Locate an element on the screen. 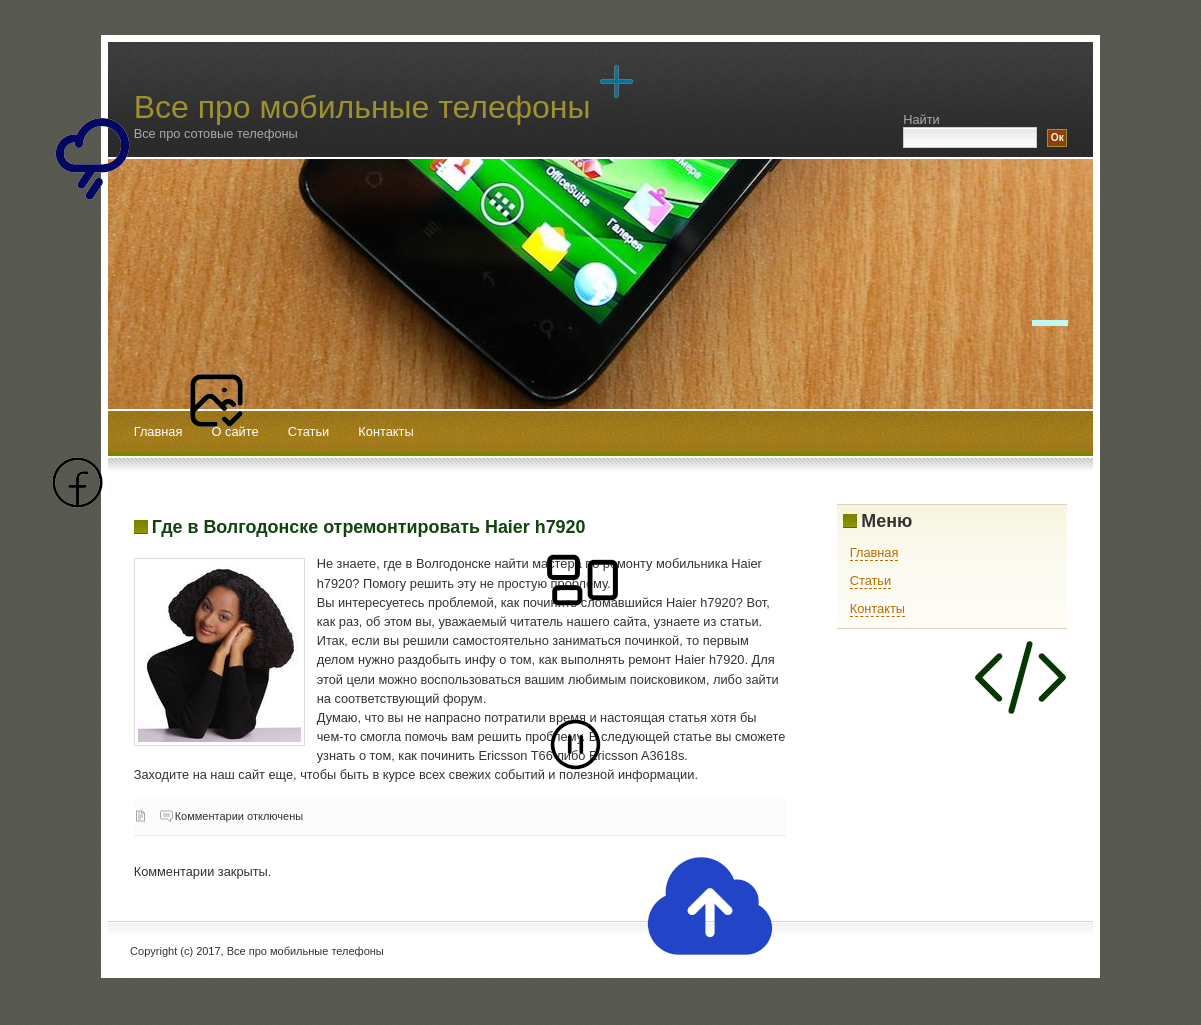 This screenshot has width=1201, height=1025. pause media playback is located at coordinates (575, 744).